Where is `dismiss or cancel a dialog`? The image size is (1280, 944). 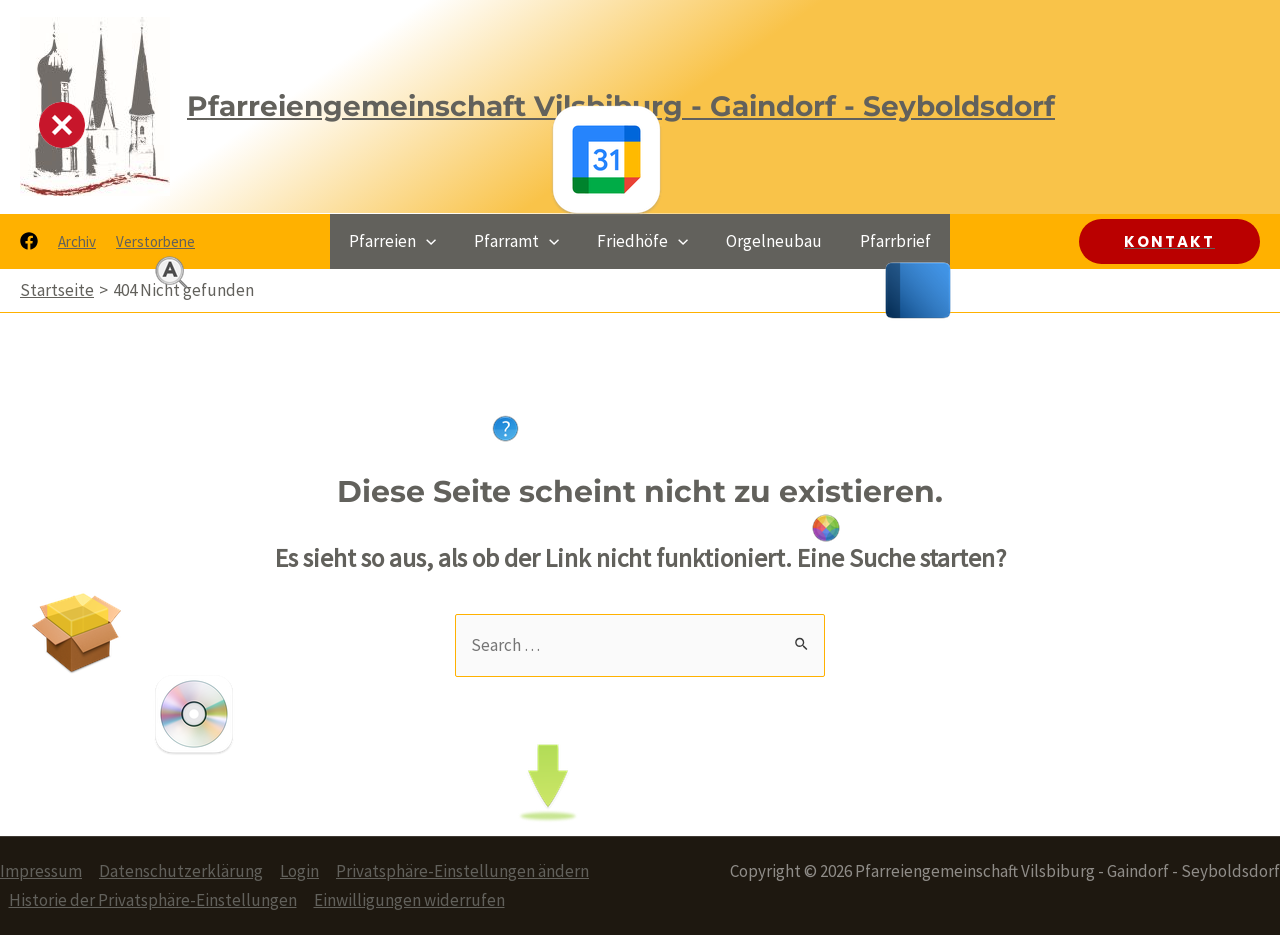
dismiss or cancel a dialog is located at coordinates (62, 125).